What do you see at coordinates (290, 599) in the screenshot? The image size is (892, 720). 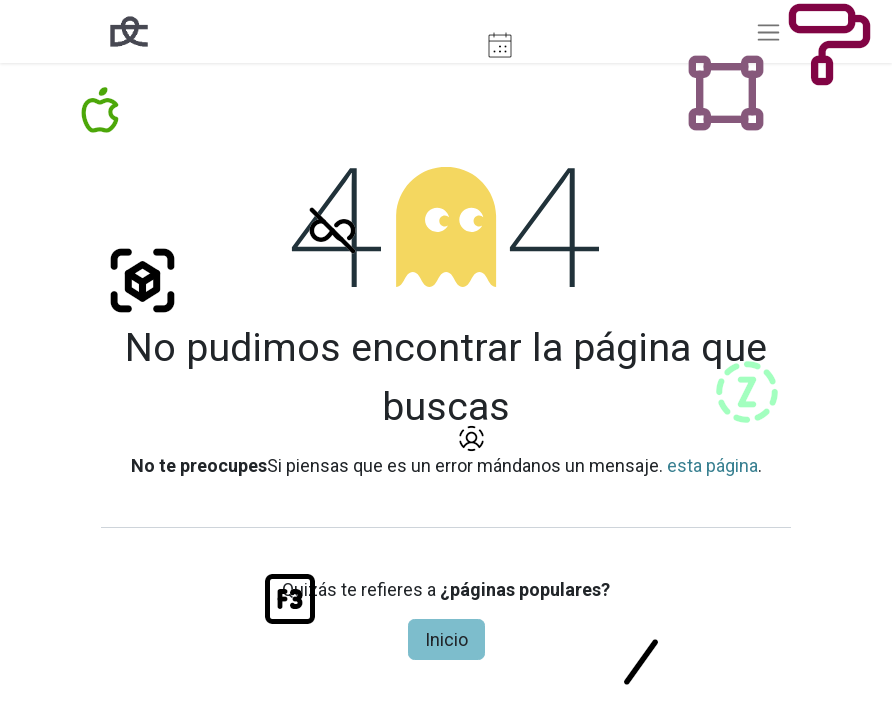 I see `press F3 keyboard shortcut` at bounding box center [290, 599].